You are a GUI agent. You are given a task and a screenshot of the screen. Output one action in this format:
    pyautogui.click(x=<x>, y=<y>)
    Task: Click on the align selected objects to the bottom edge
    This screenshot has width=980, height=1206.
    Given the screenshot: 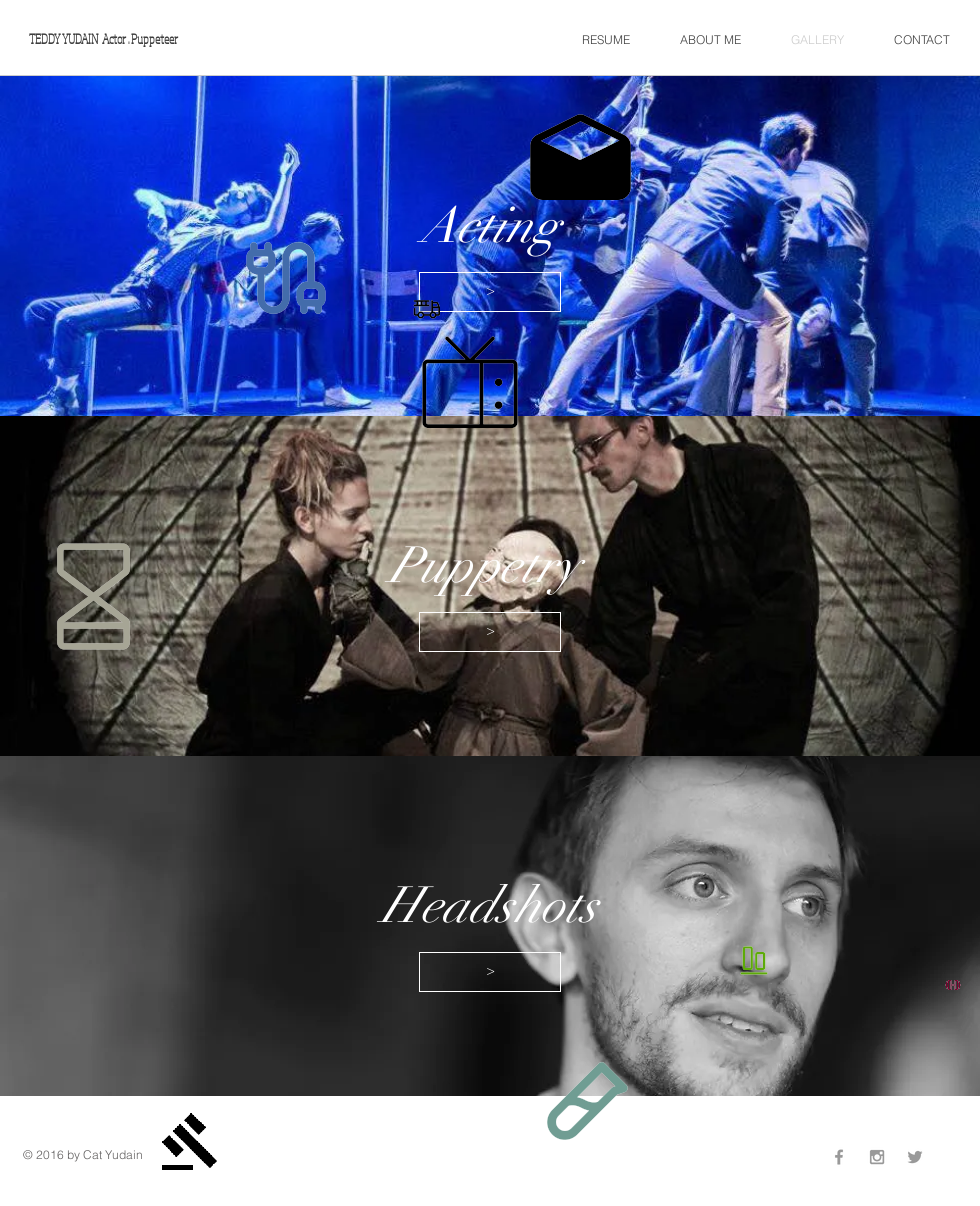 What is the action you would take?
    pyautogui.click(x=754, y=961)
    